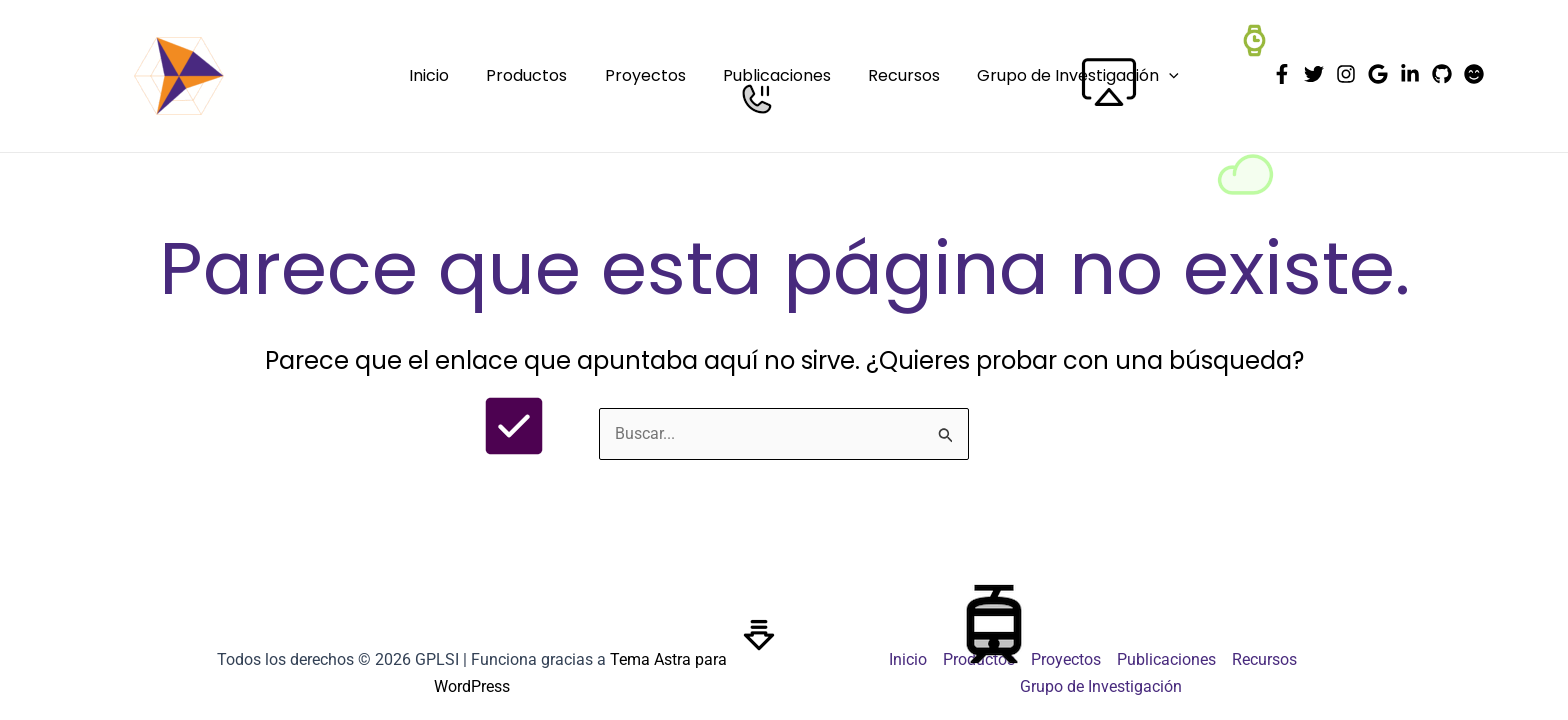  I want to click on access cloud storage, so click(1245, 174).